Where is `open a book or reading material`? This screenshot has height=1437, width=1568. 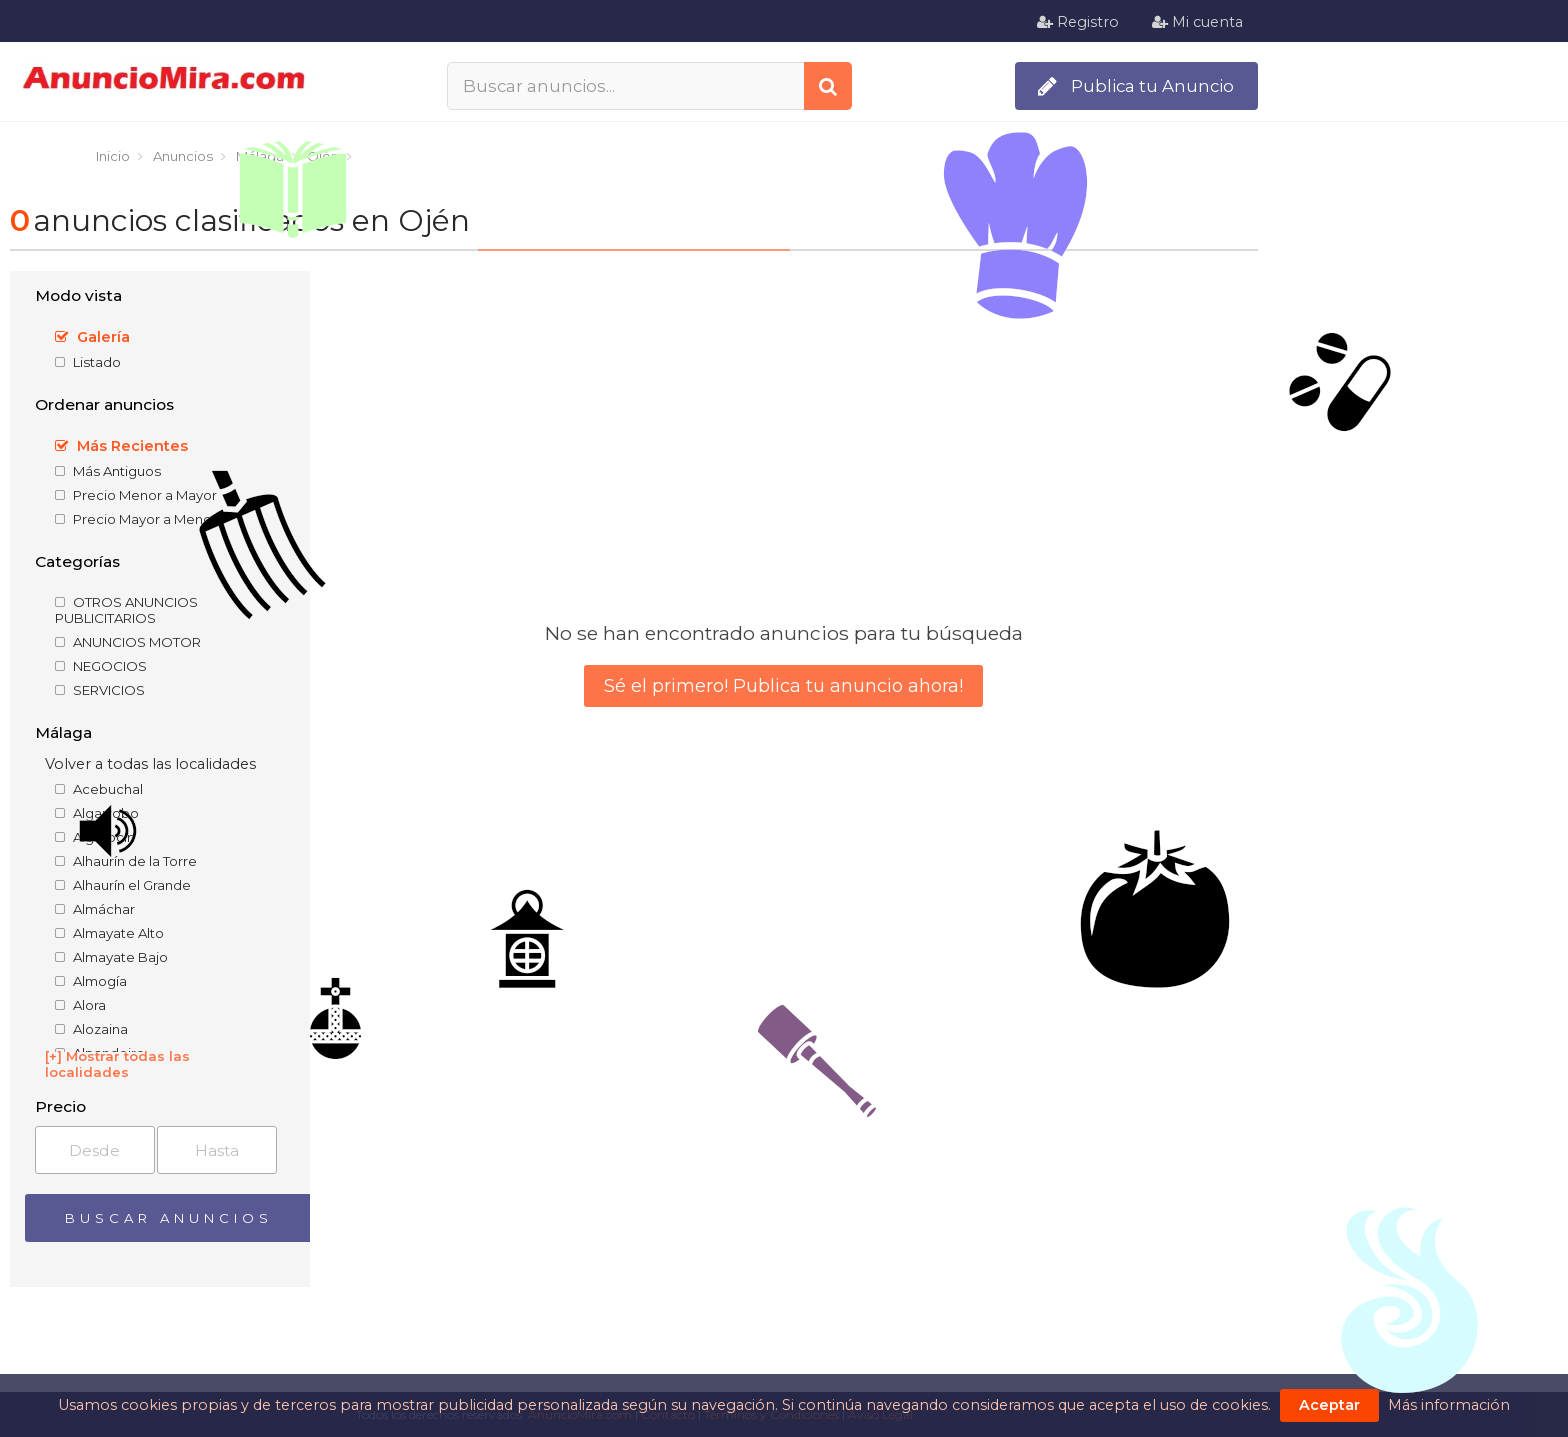 open a book or reading material is located at coordinates (293, 192).